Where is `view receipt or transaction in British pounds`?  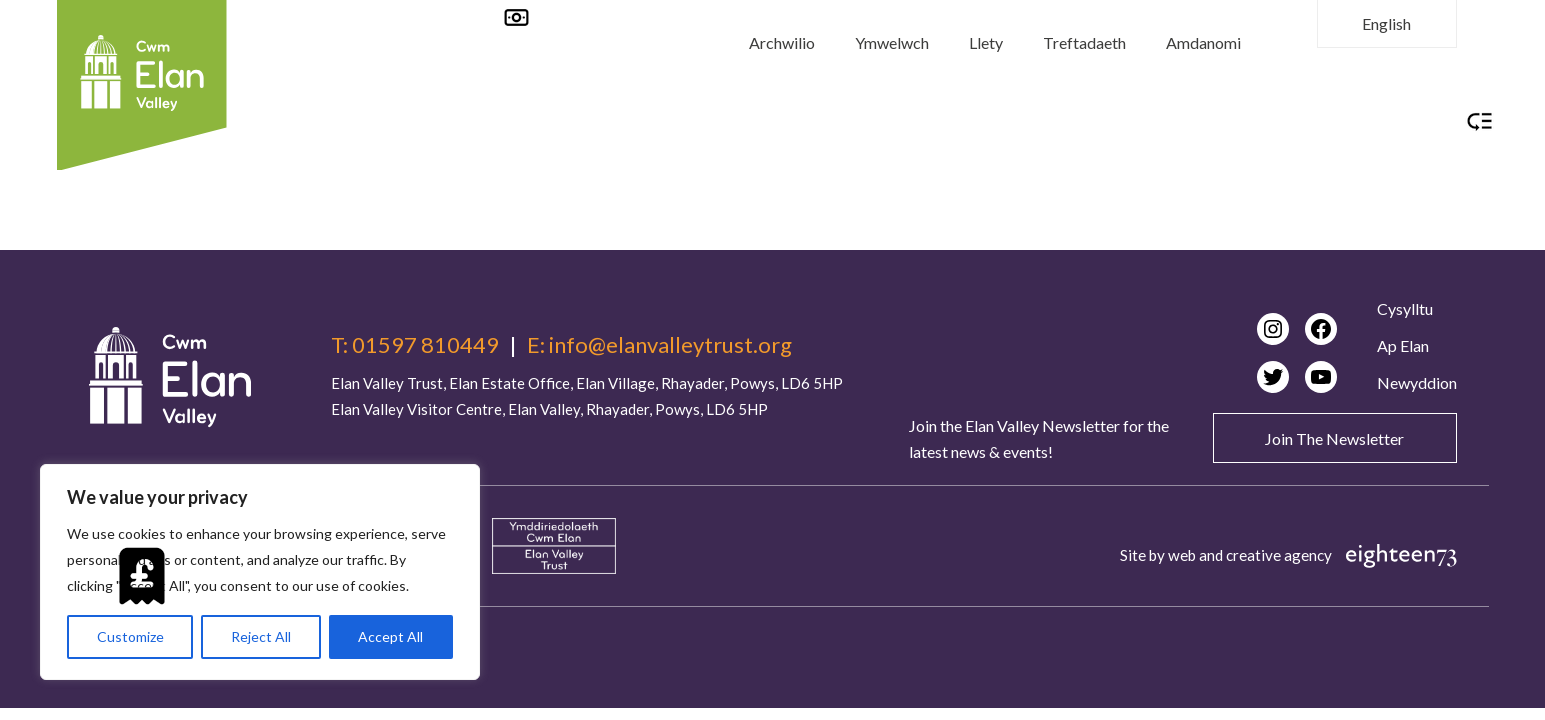 view receipt or transaction in British pounds is located at coordinates (142, 576).